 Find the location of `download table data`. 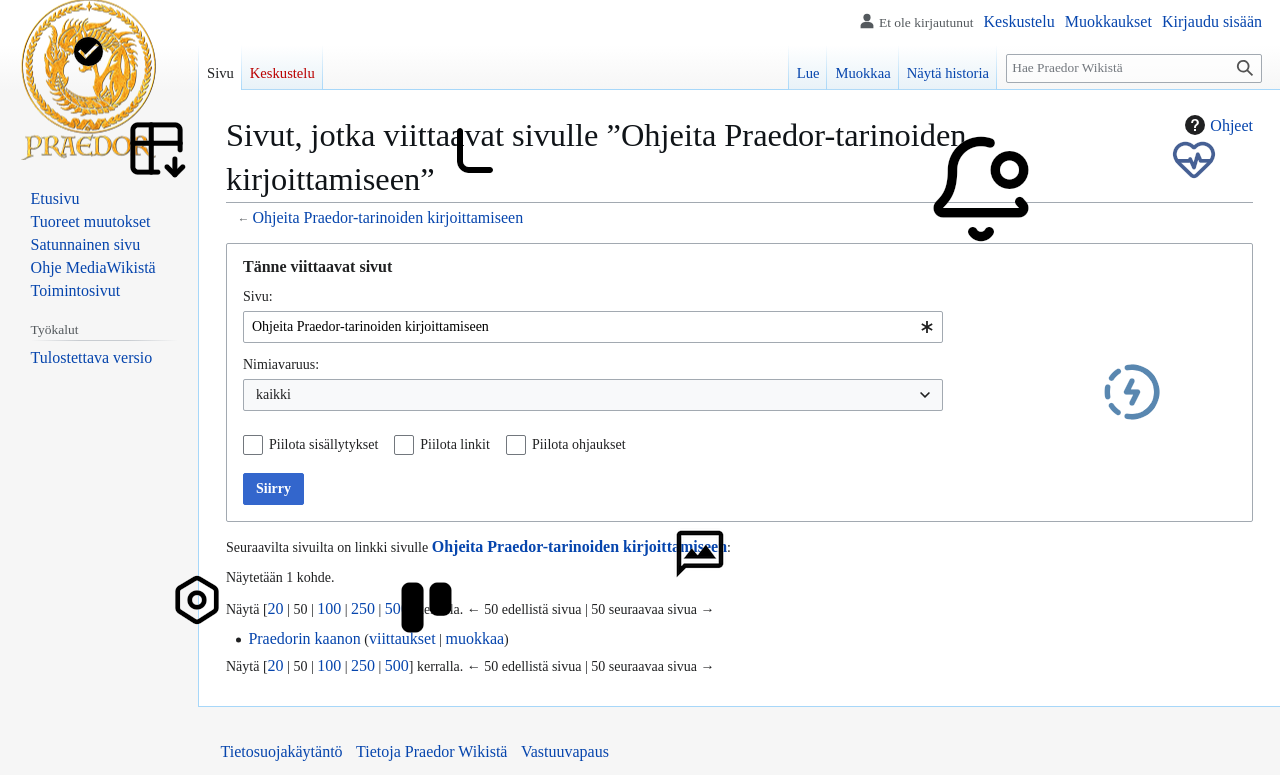

download table data is located at coordinates (156, 148).